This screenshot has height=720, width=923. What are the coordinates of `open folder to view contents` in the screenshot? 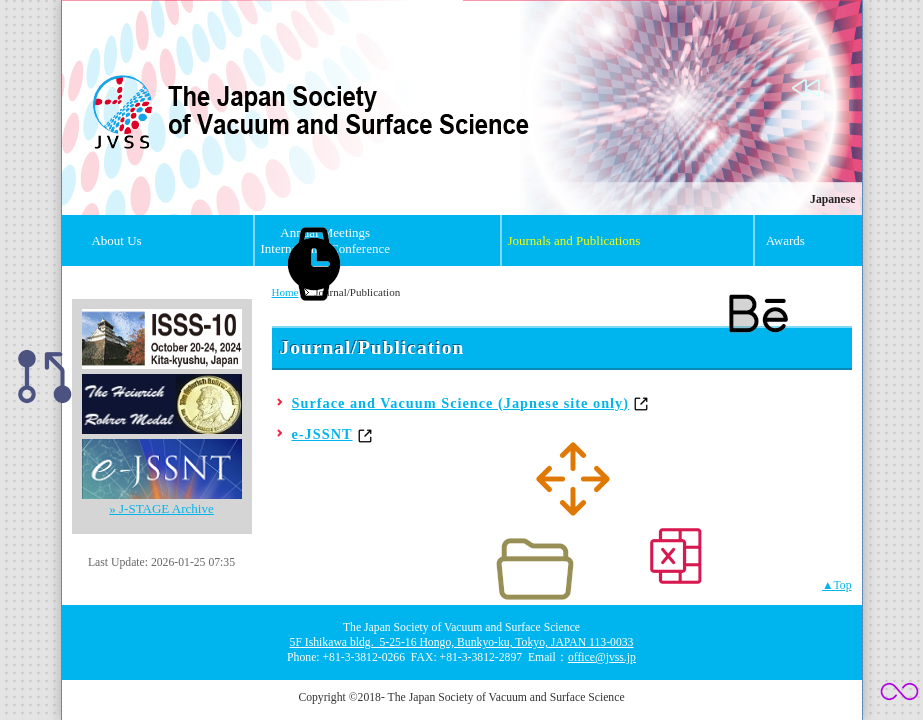 It's located at (535, 569).